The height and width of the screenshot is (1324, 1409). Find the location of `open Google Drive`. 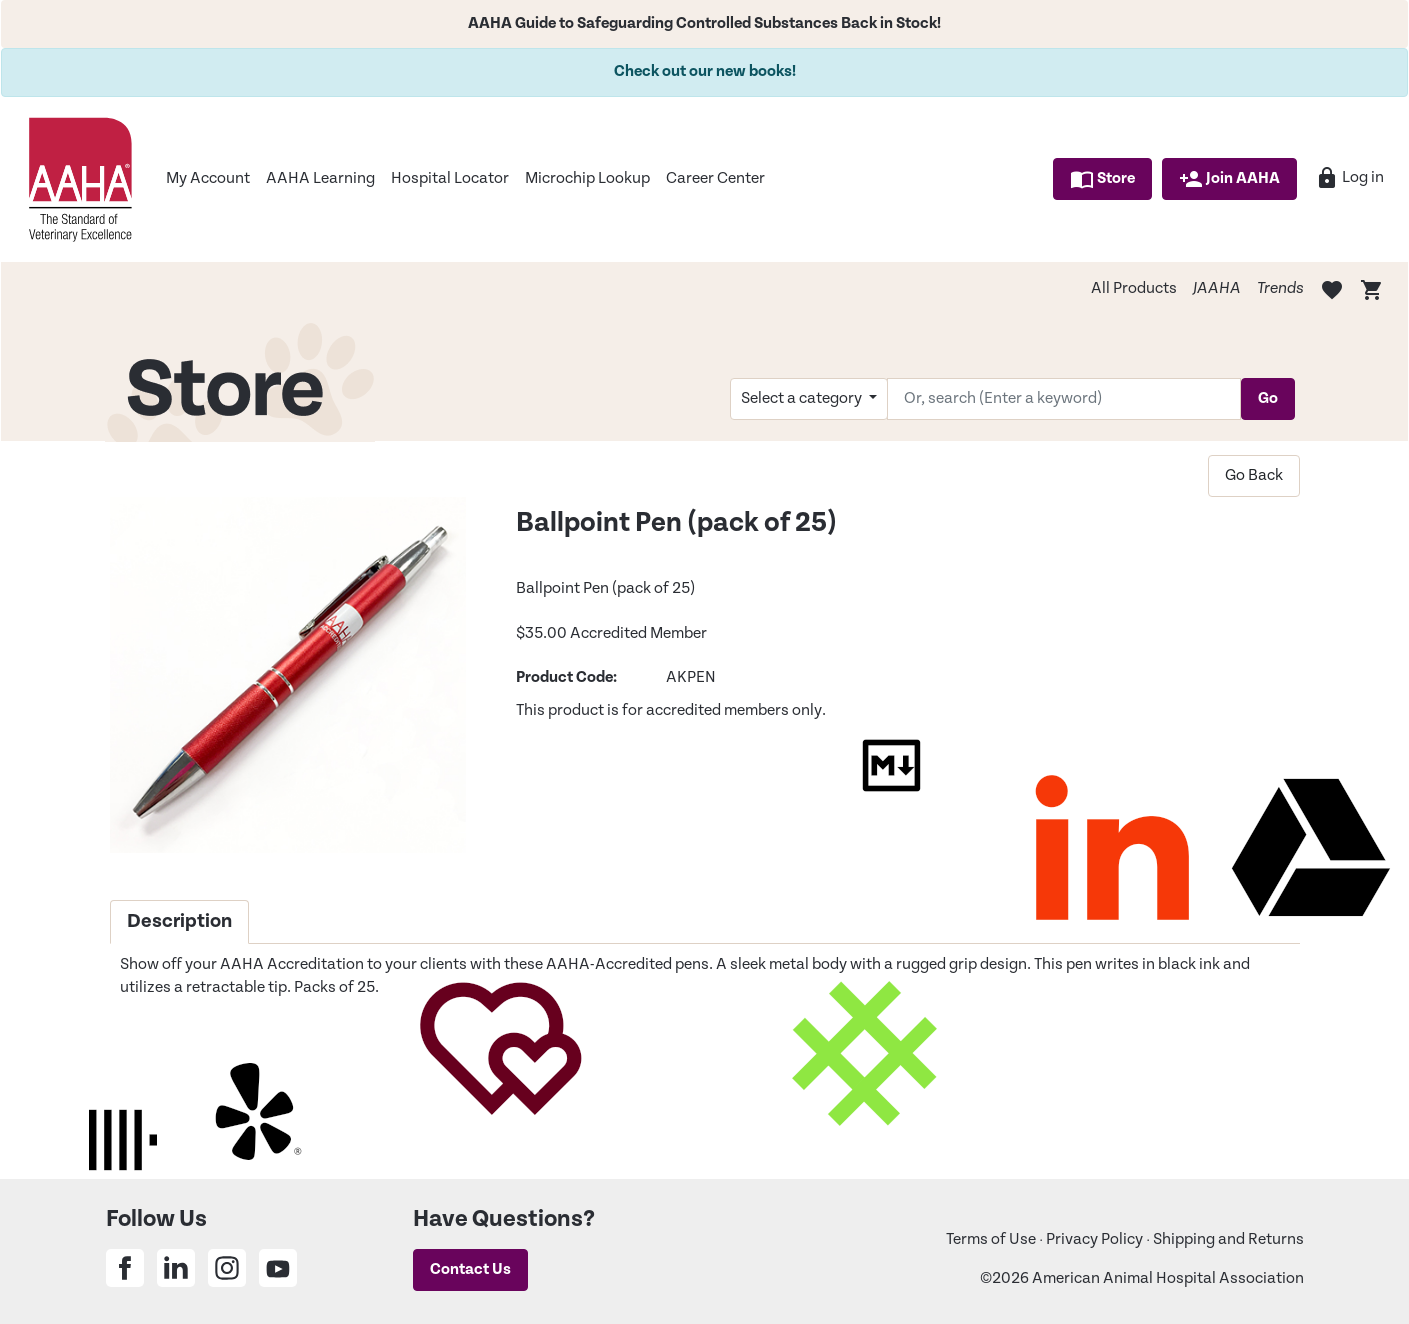

open Google Drive is located at coordinates (1311, 849).